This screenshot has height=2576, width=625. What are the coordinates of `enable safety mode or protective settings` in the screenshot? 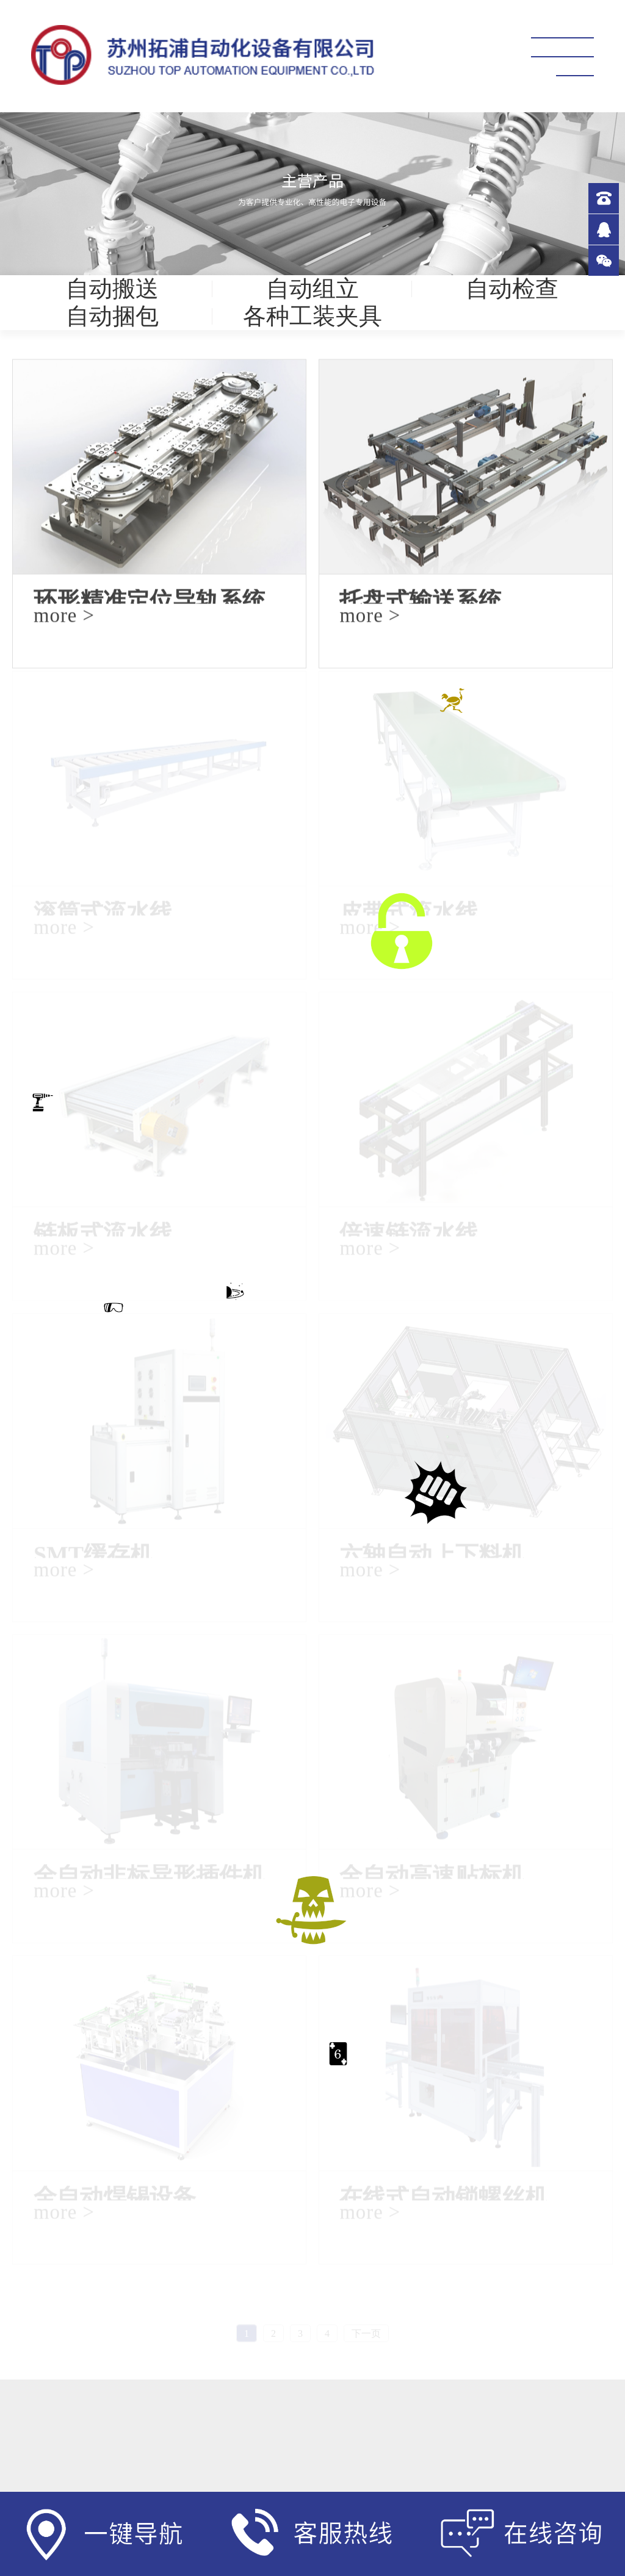 It's located at (114, 1308).